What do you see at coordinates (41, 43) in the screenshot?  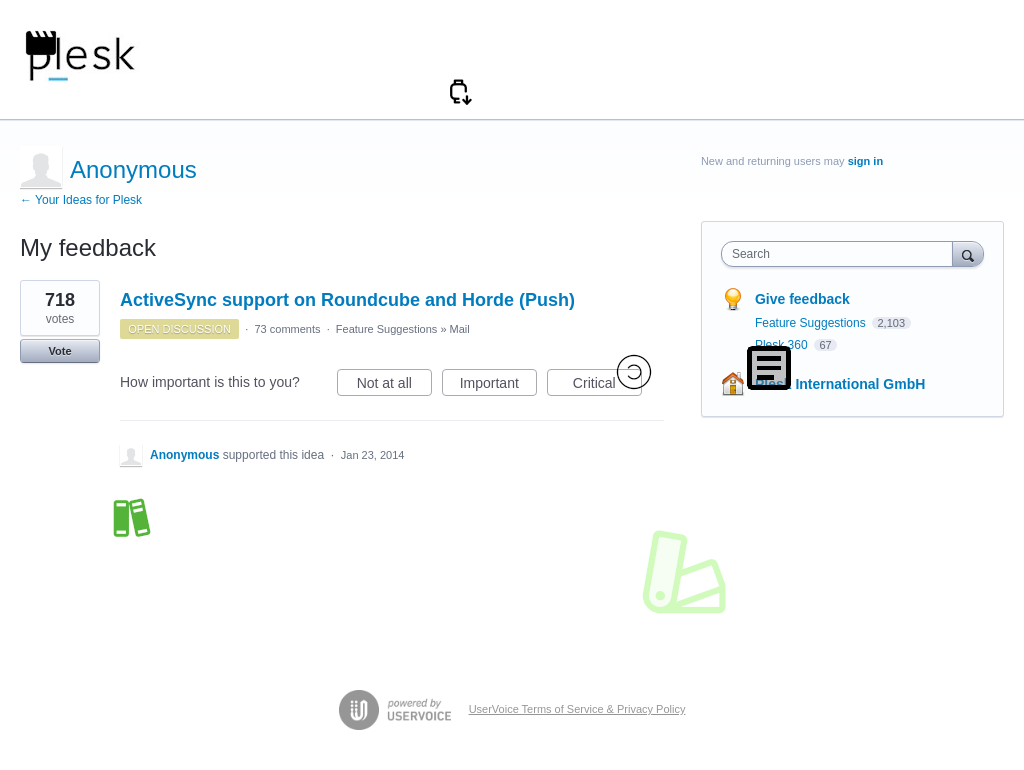 I see `access video or movie content` at bounding box center [41, 43].